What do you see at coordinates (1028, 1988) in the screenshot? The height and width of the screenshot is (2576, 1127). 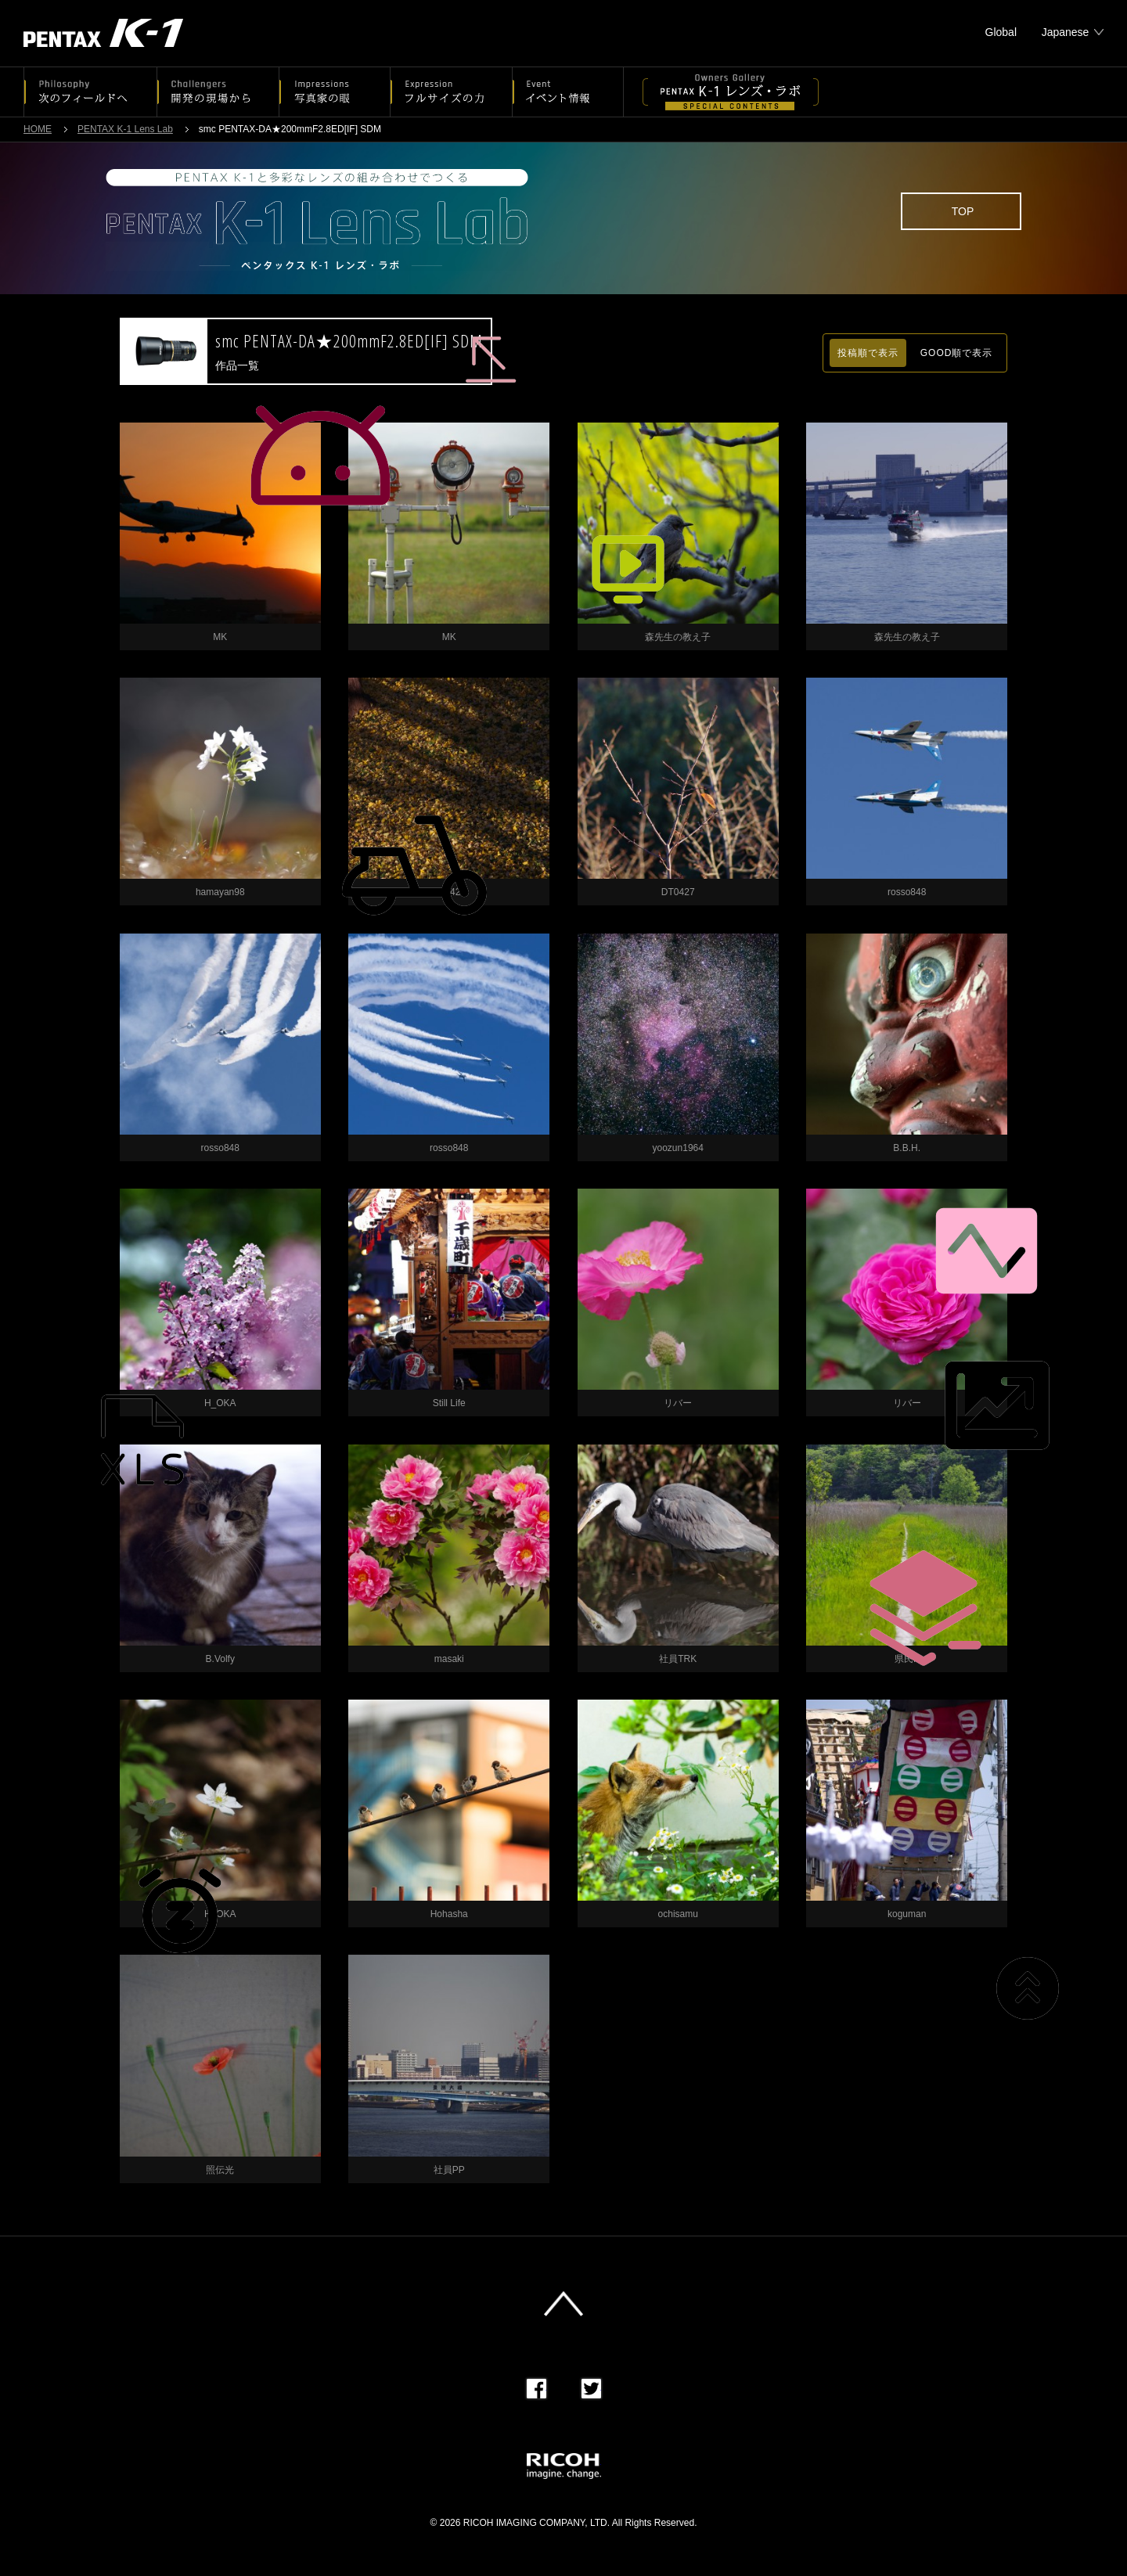 I see `scroll to top of page` at bounding box center [1028, 1988].